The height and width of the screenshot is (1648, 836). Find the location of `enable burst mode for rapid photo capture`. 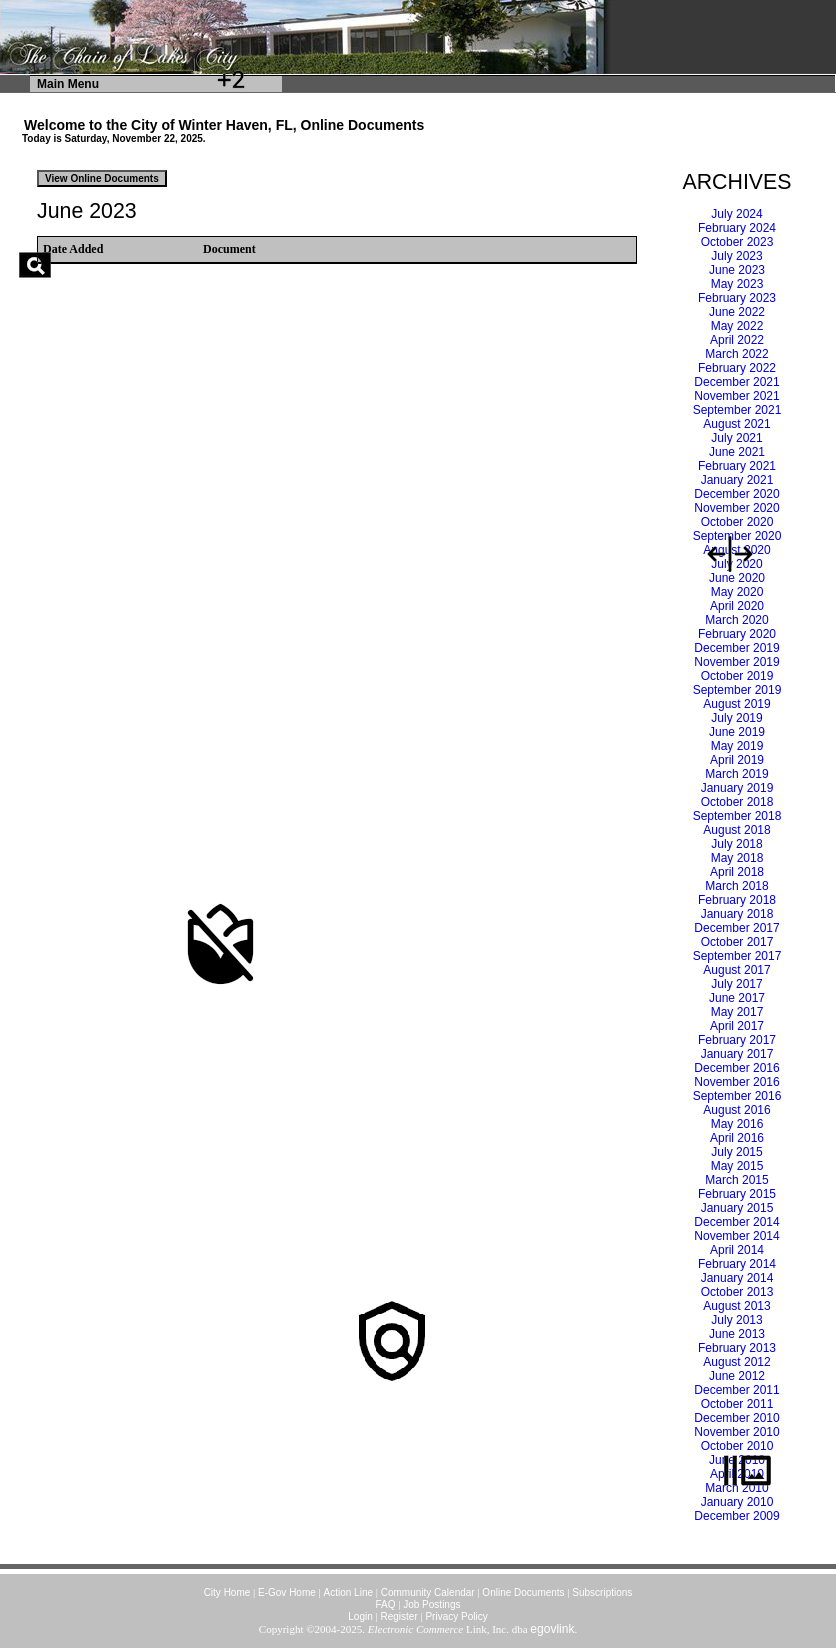

enable burst mode for rapid photo capture is located at coordinates (747, 1470).